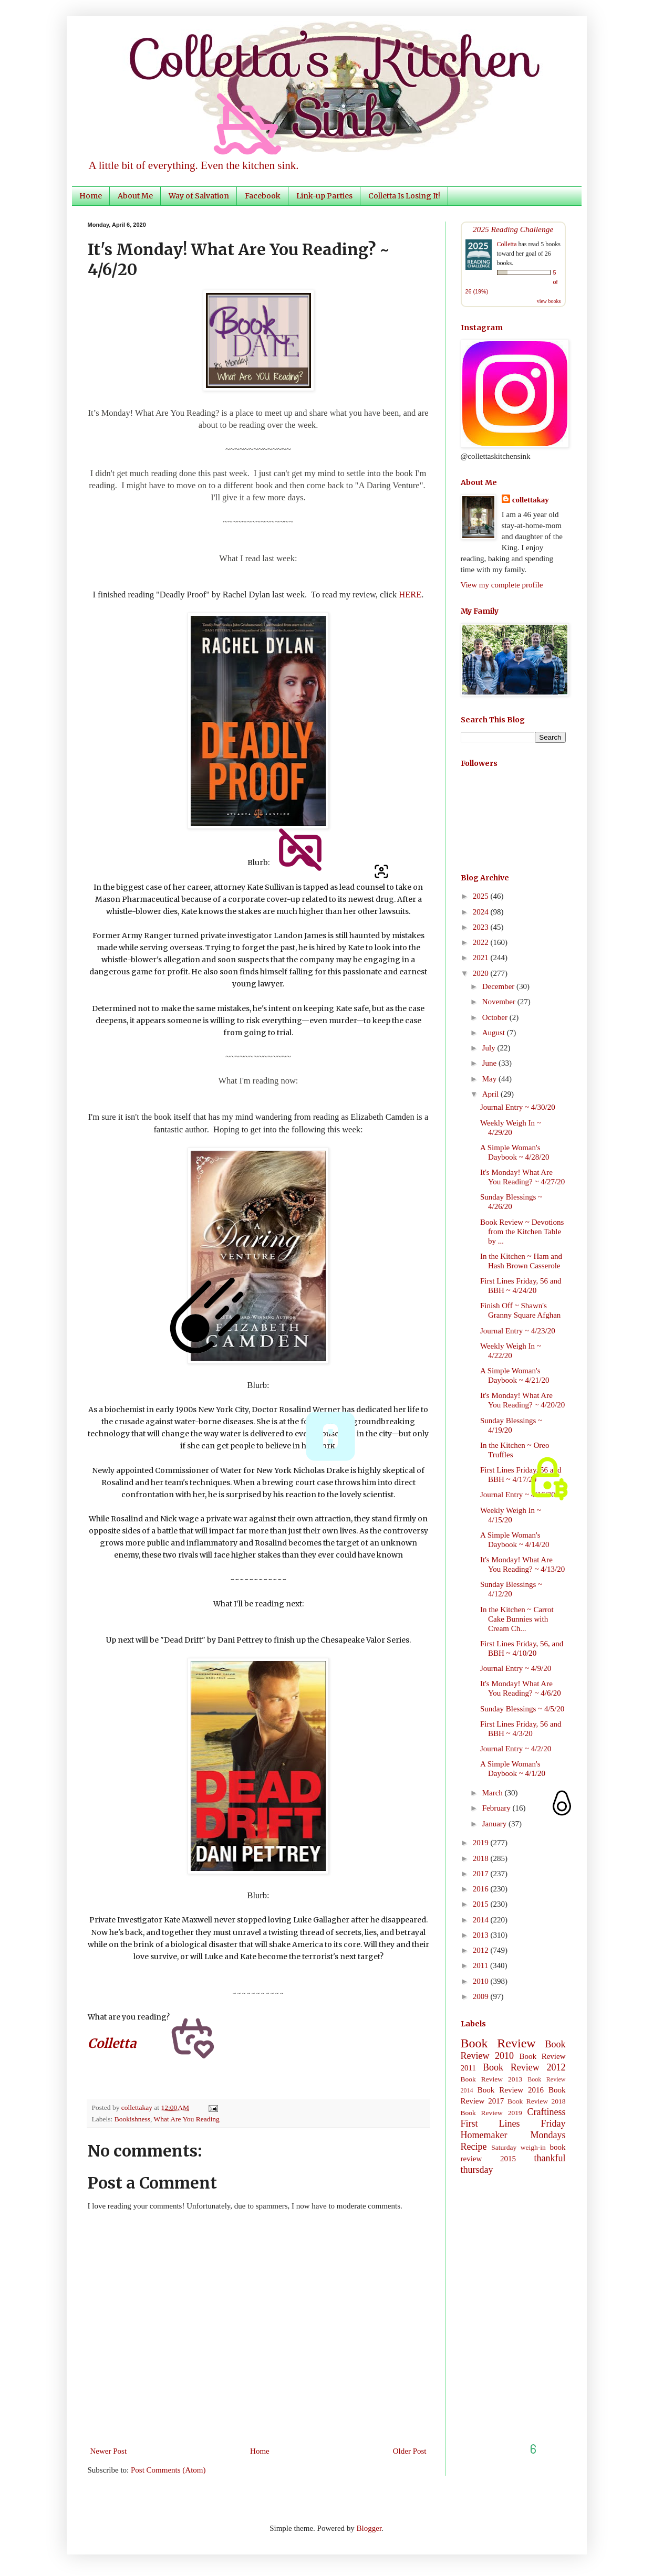 Image resolution: width=653 pixels, height=2576 pixels. Describe the element at coordinates (300, 849) in the screenshot. I see `disable VR or cardboard viewer mode` at that location.